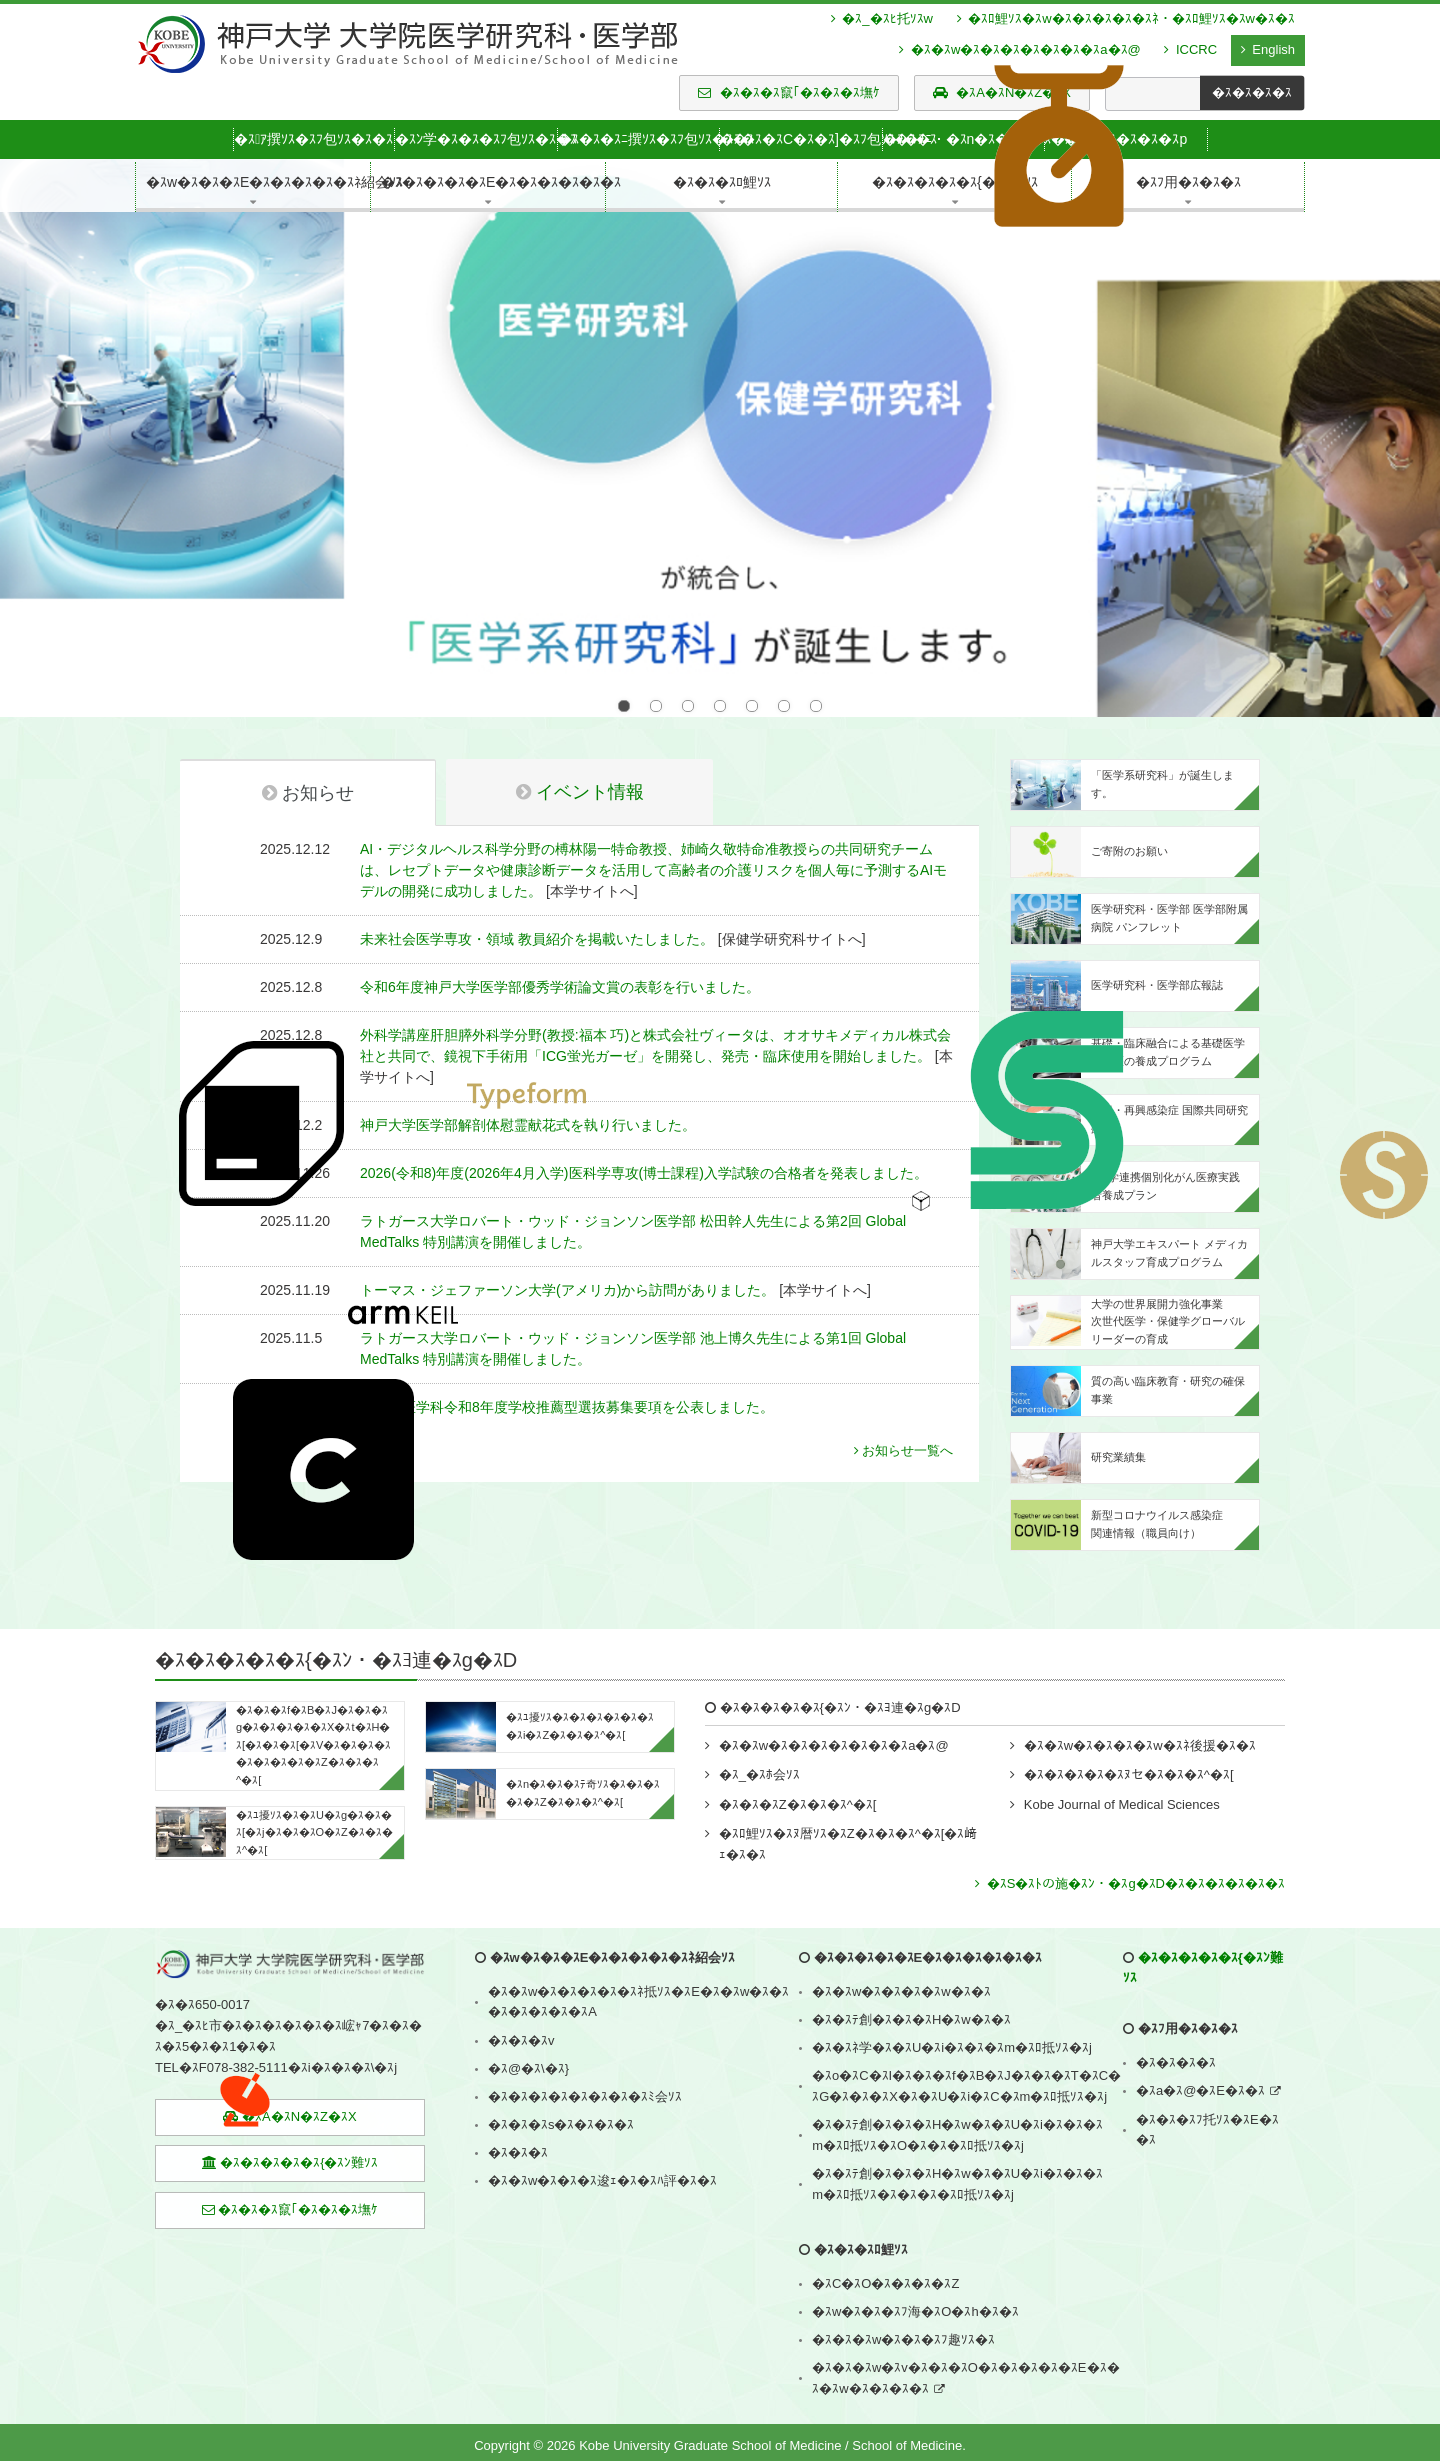  I want to click on visit Stryker Corporation website, so click(1384, 1175).